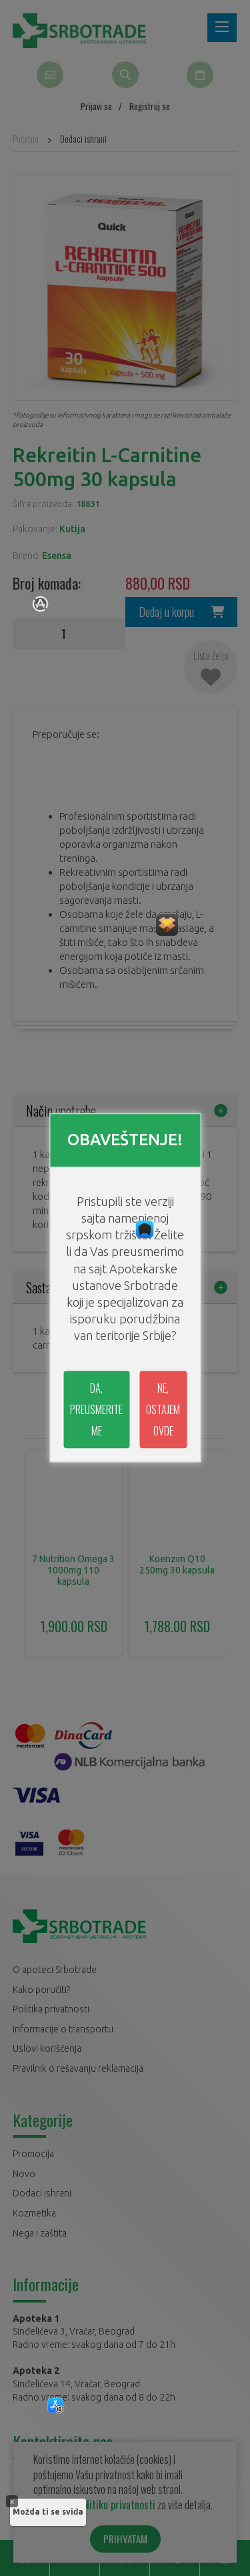  I want to click on open software properties or developer settings, so click(55, 2405).